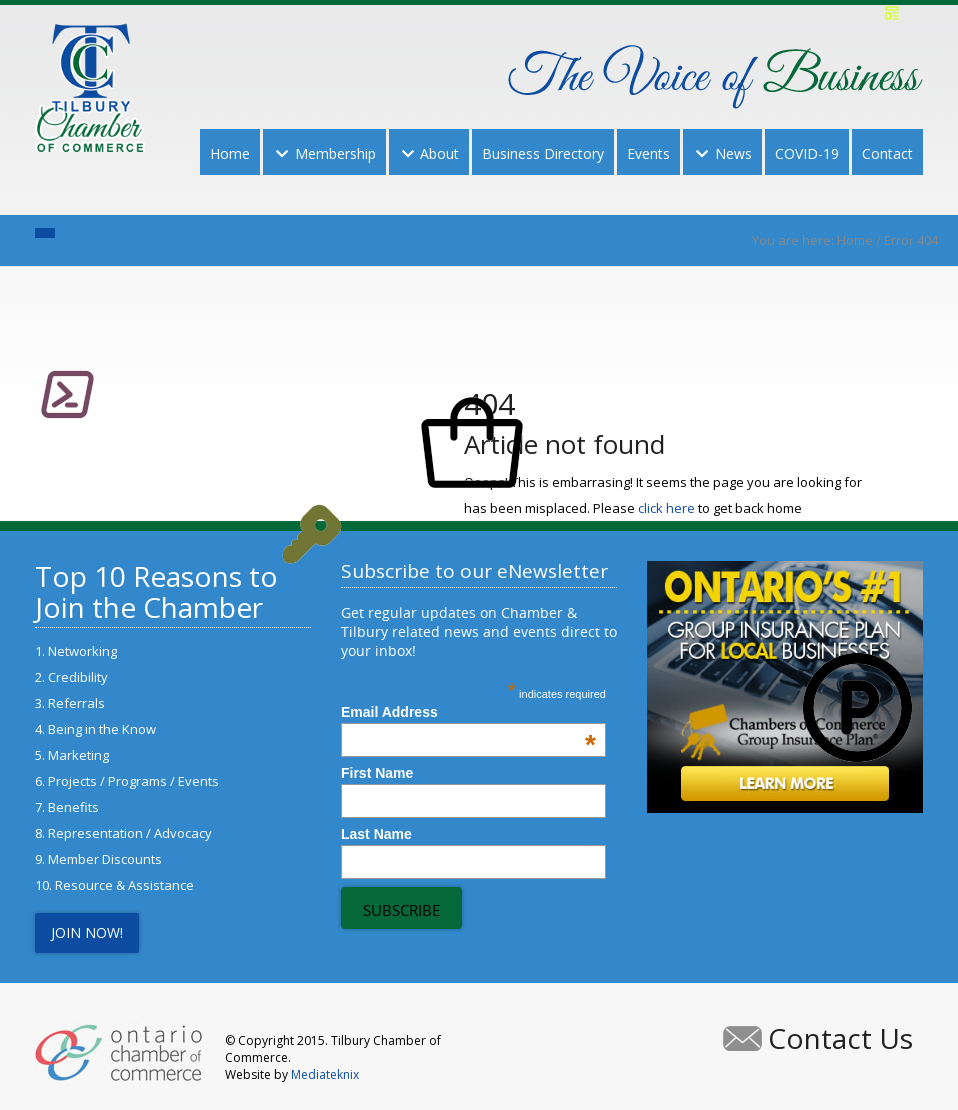 The width and height of the screenshot is (958, 1110). What do you see at coordinates (857, 707) in the screenshot?
I see `visit Product Hunt website` at bounding box center [857, 707].